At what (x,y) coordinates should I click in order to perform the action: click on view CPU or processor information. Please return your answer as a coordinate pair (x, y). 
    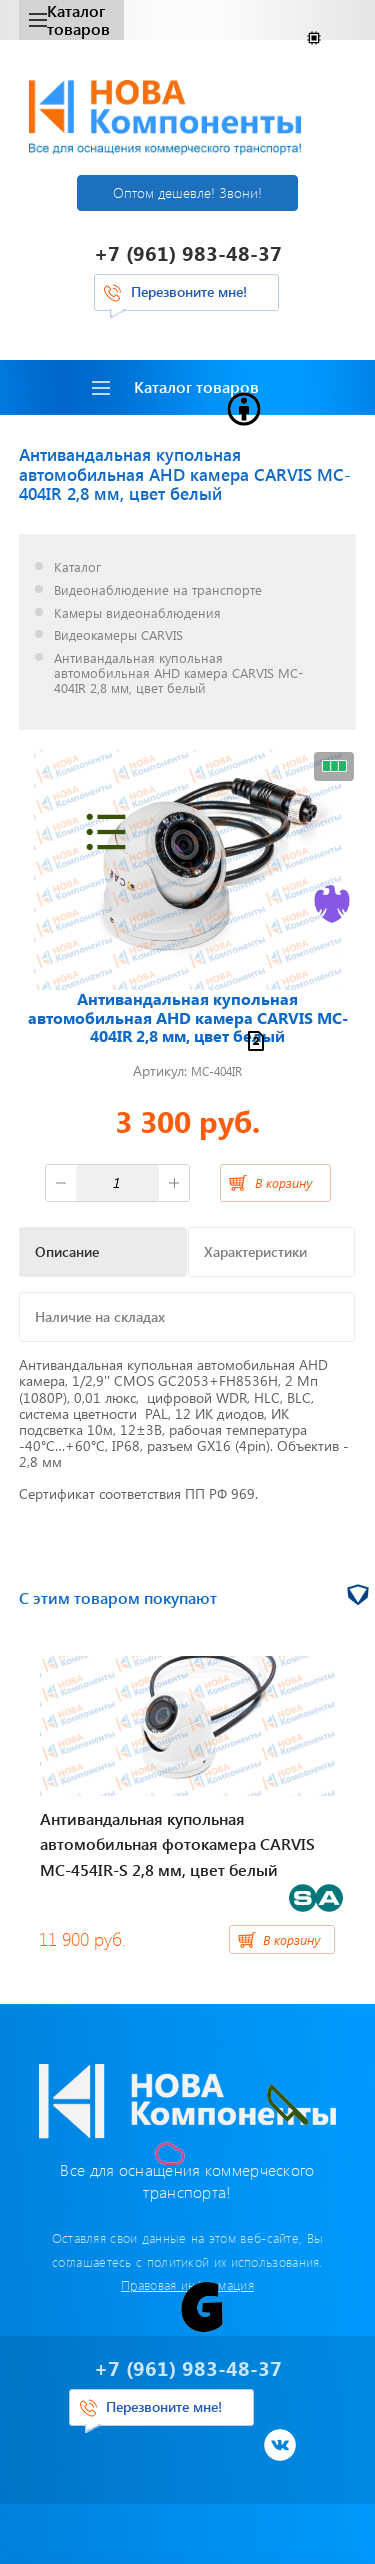
    Looking at the image, I should click on (314, 38).